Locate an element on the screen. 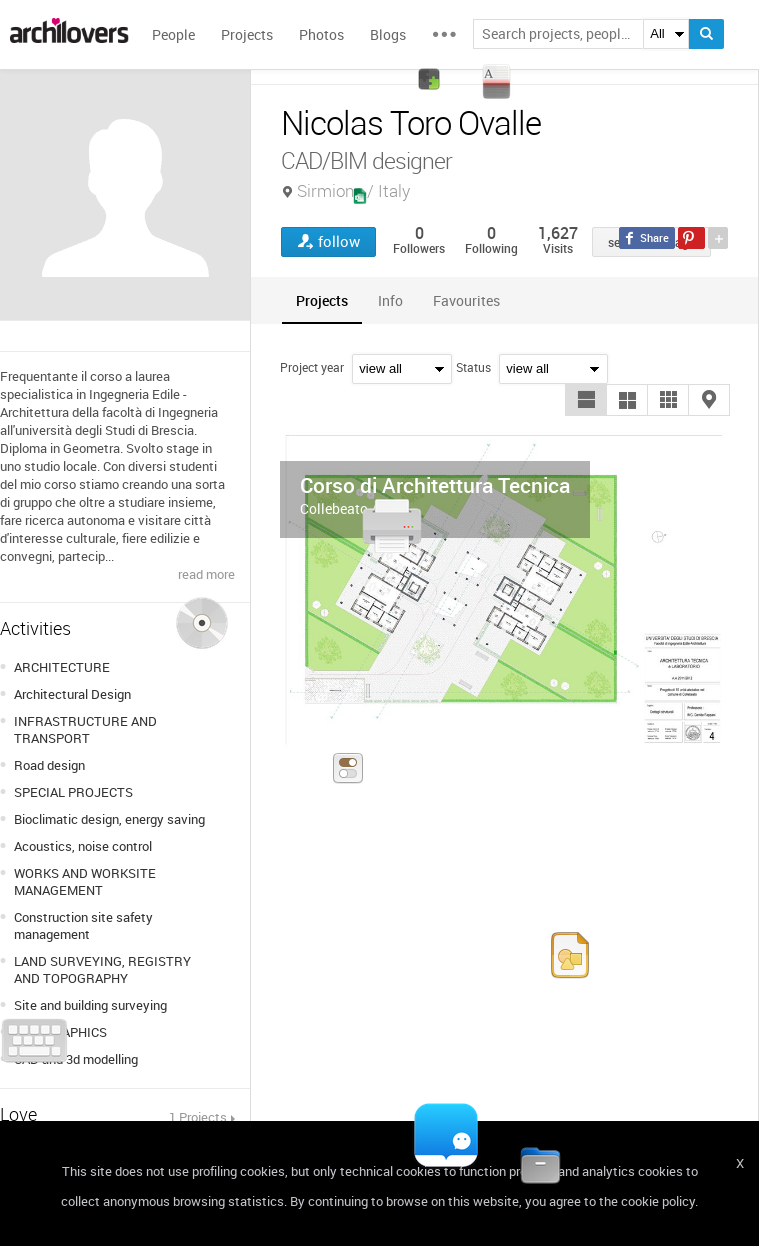 The width and height of the screenshot is (759, 1246). print current document or page is located at coordinates (392, 526).